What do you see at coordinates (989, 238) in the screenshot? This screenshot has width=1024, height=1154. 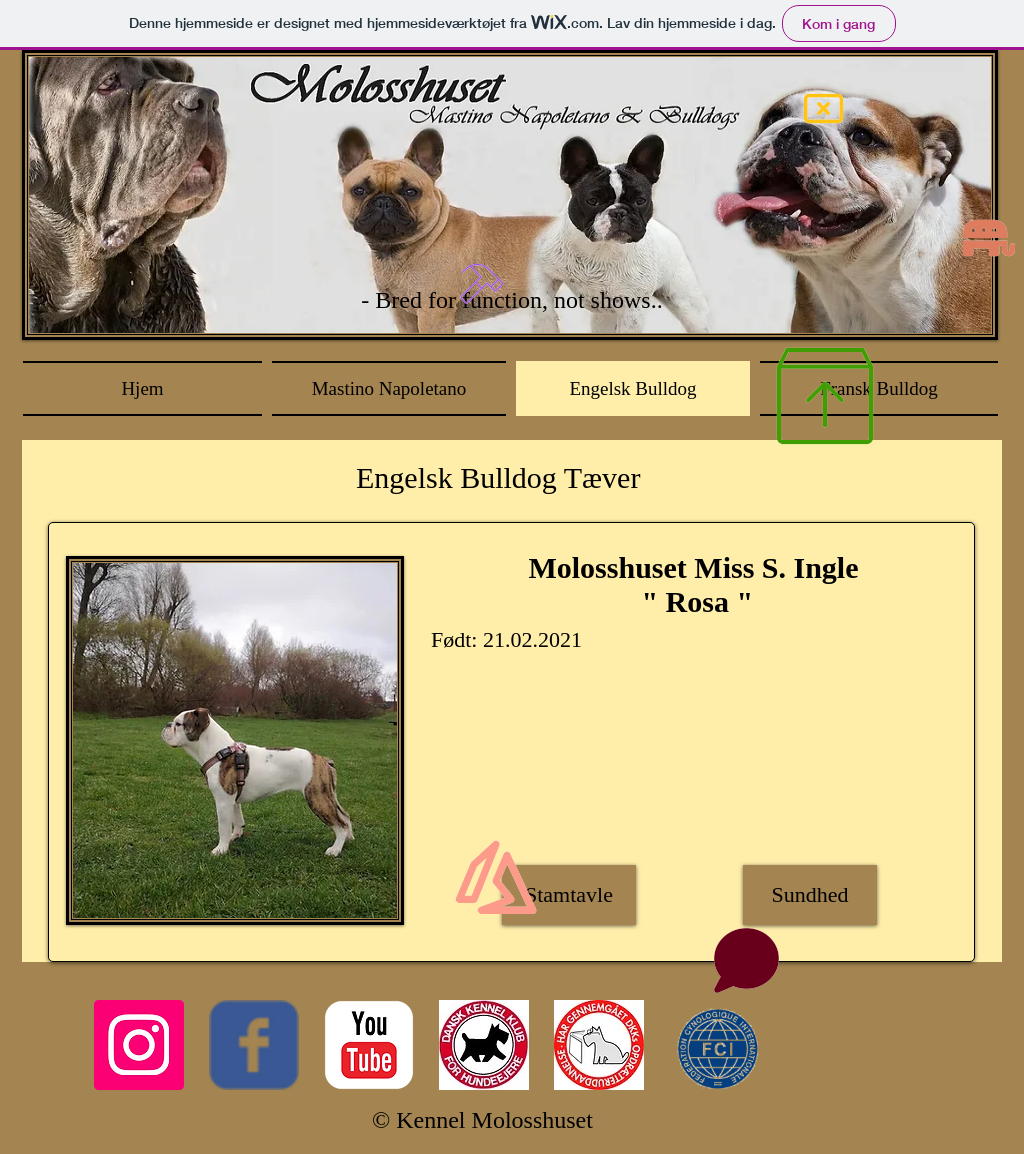 I see `indicates republican party affiliation` at bounding box center [989, 238].